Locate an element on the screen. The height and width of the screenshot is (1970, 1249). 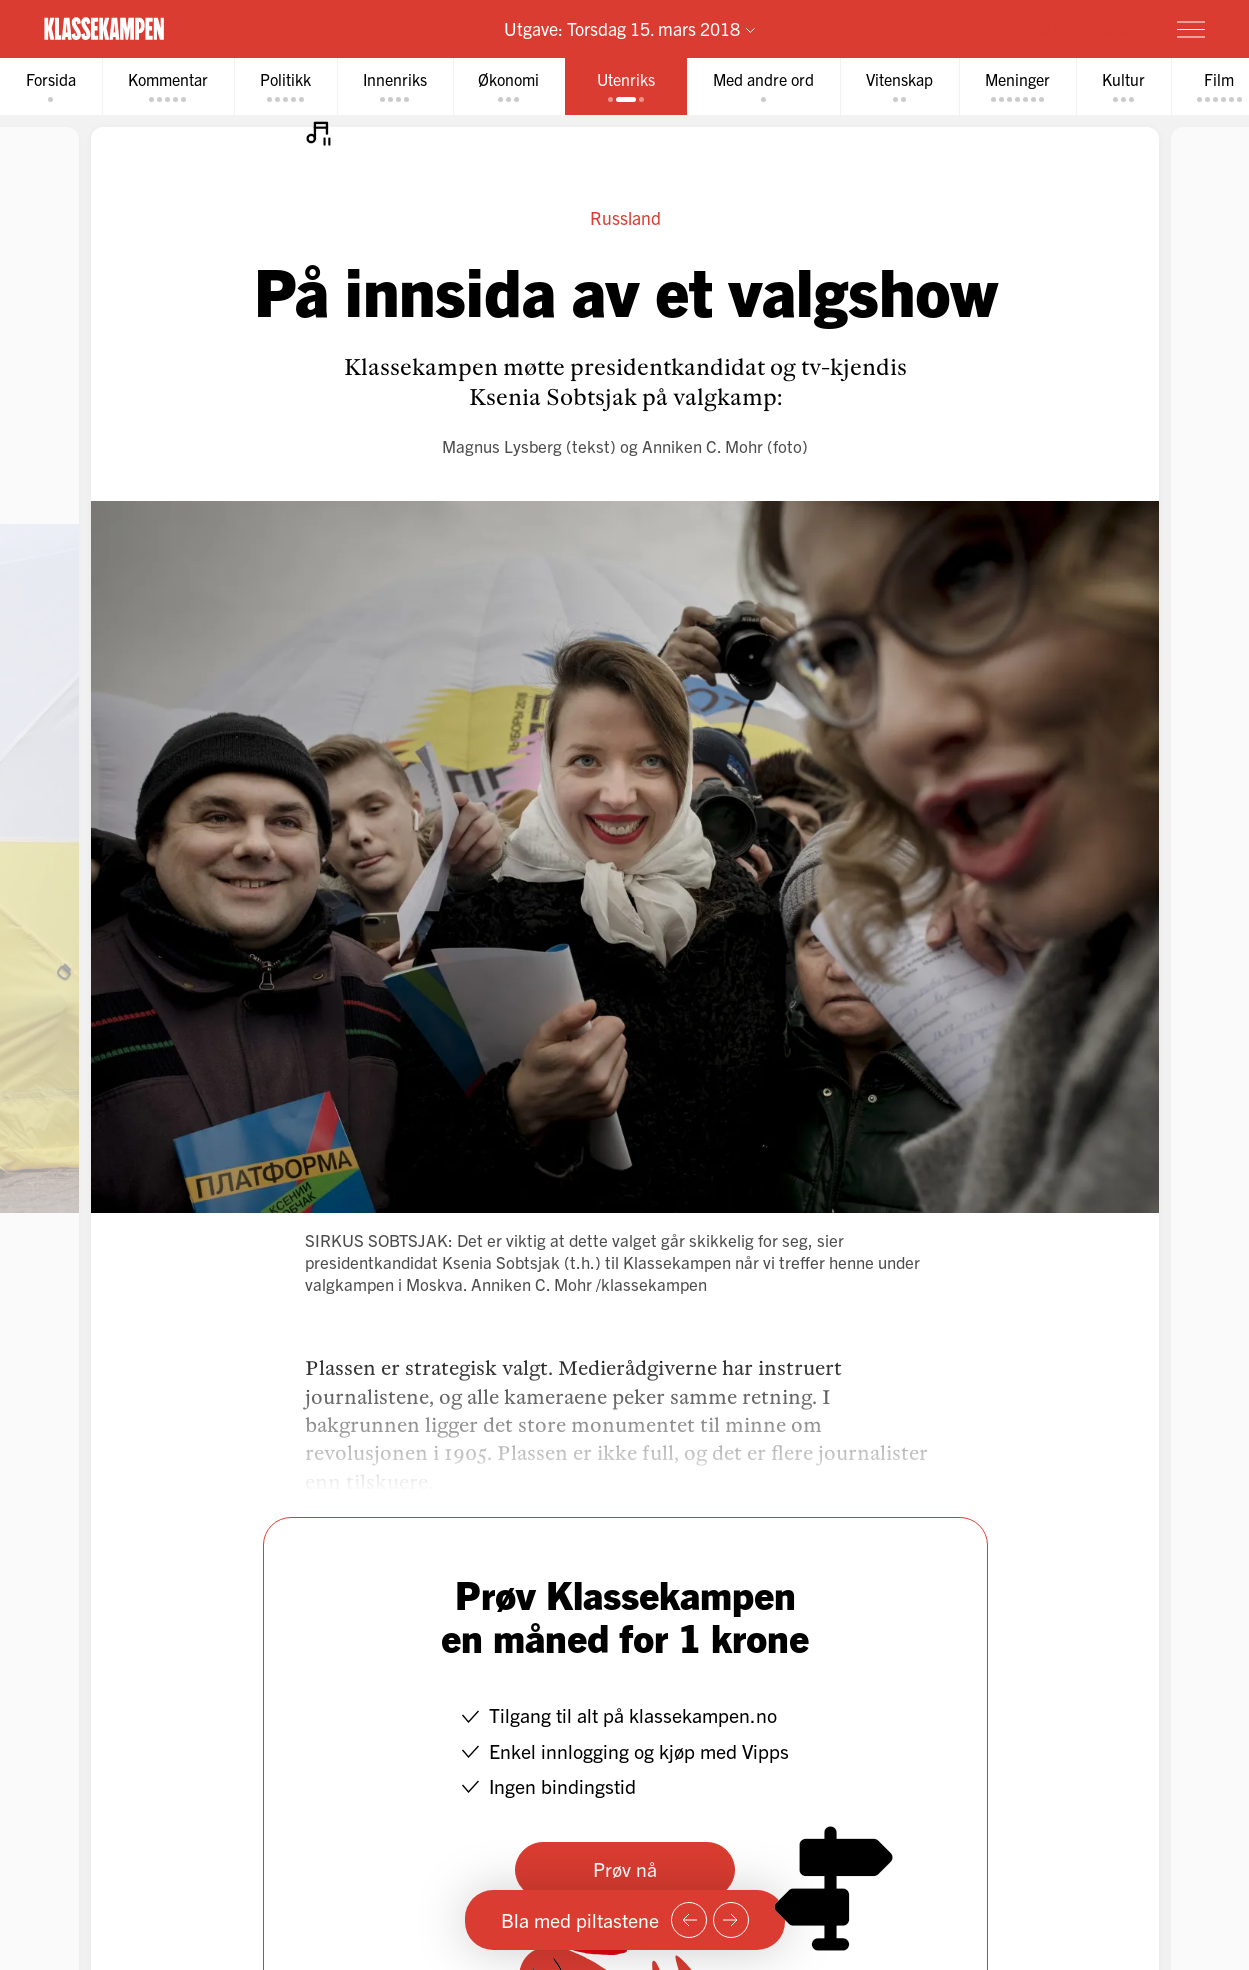
get directions to a destination is located at coordinates (830, 1888).